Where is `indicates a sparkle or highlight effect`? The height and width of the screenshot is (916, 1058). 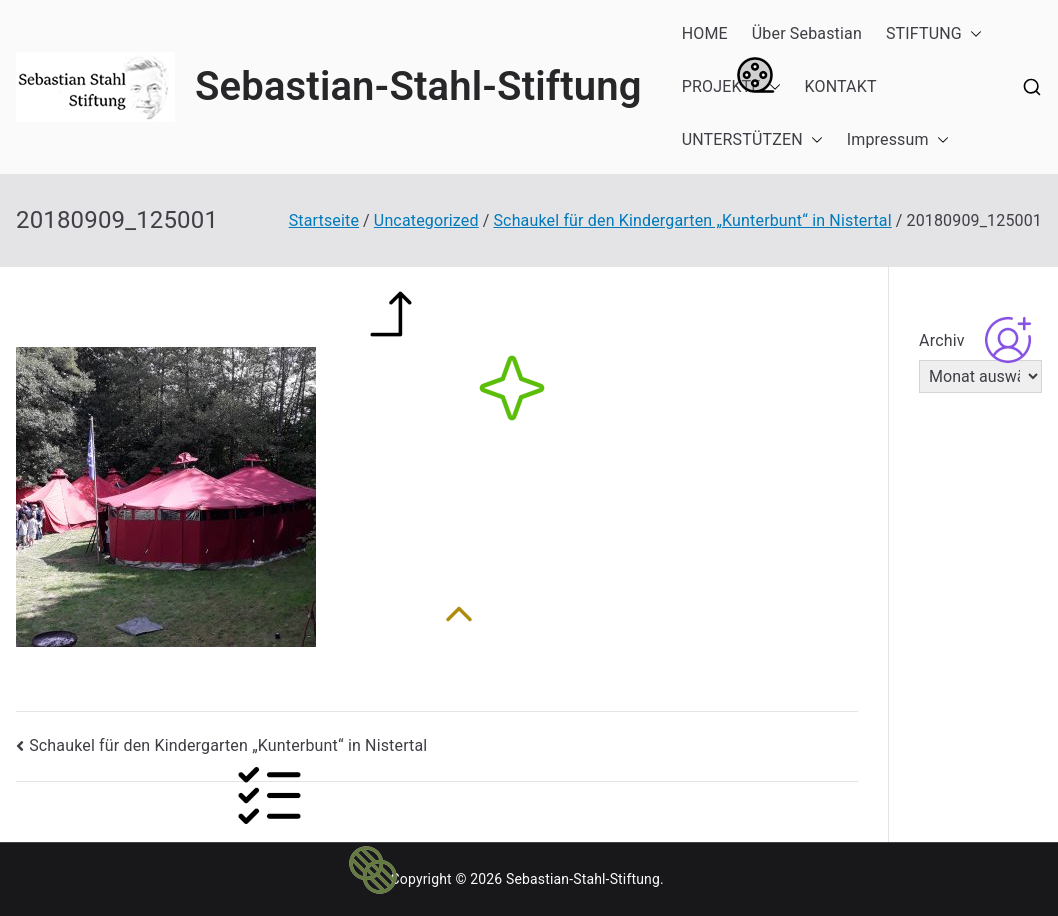
indicates a sparkle or highlight effect is located at coordinates (512, 388).